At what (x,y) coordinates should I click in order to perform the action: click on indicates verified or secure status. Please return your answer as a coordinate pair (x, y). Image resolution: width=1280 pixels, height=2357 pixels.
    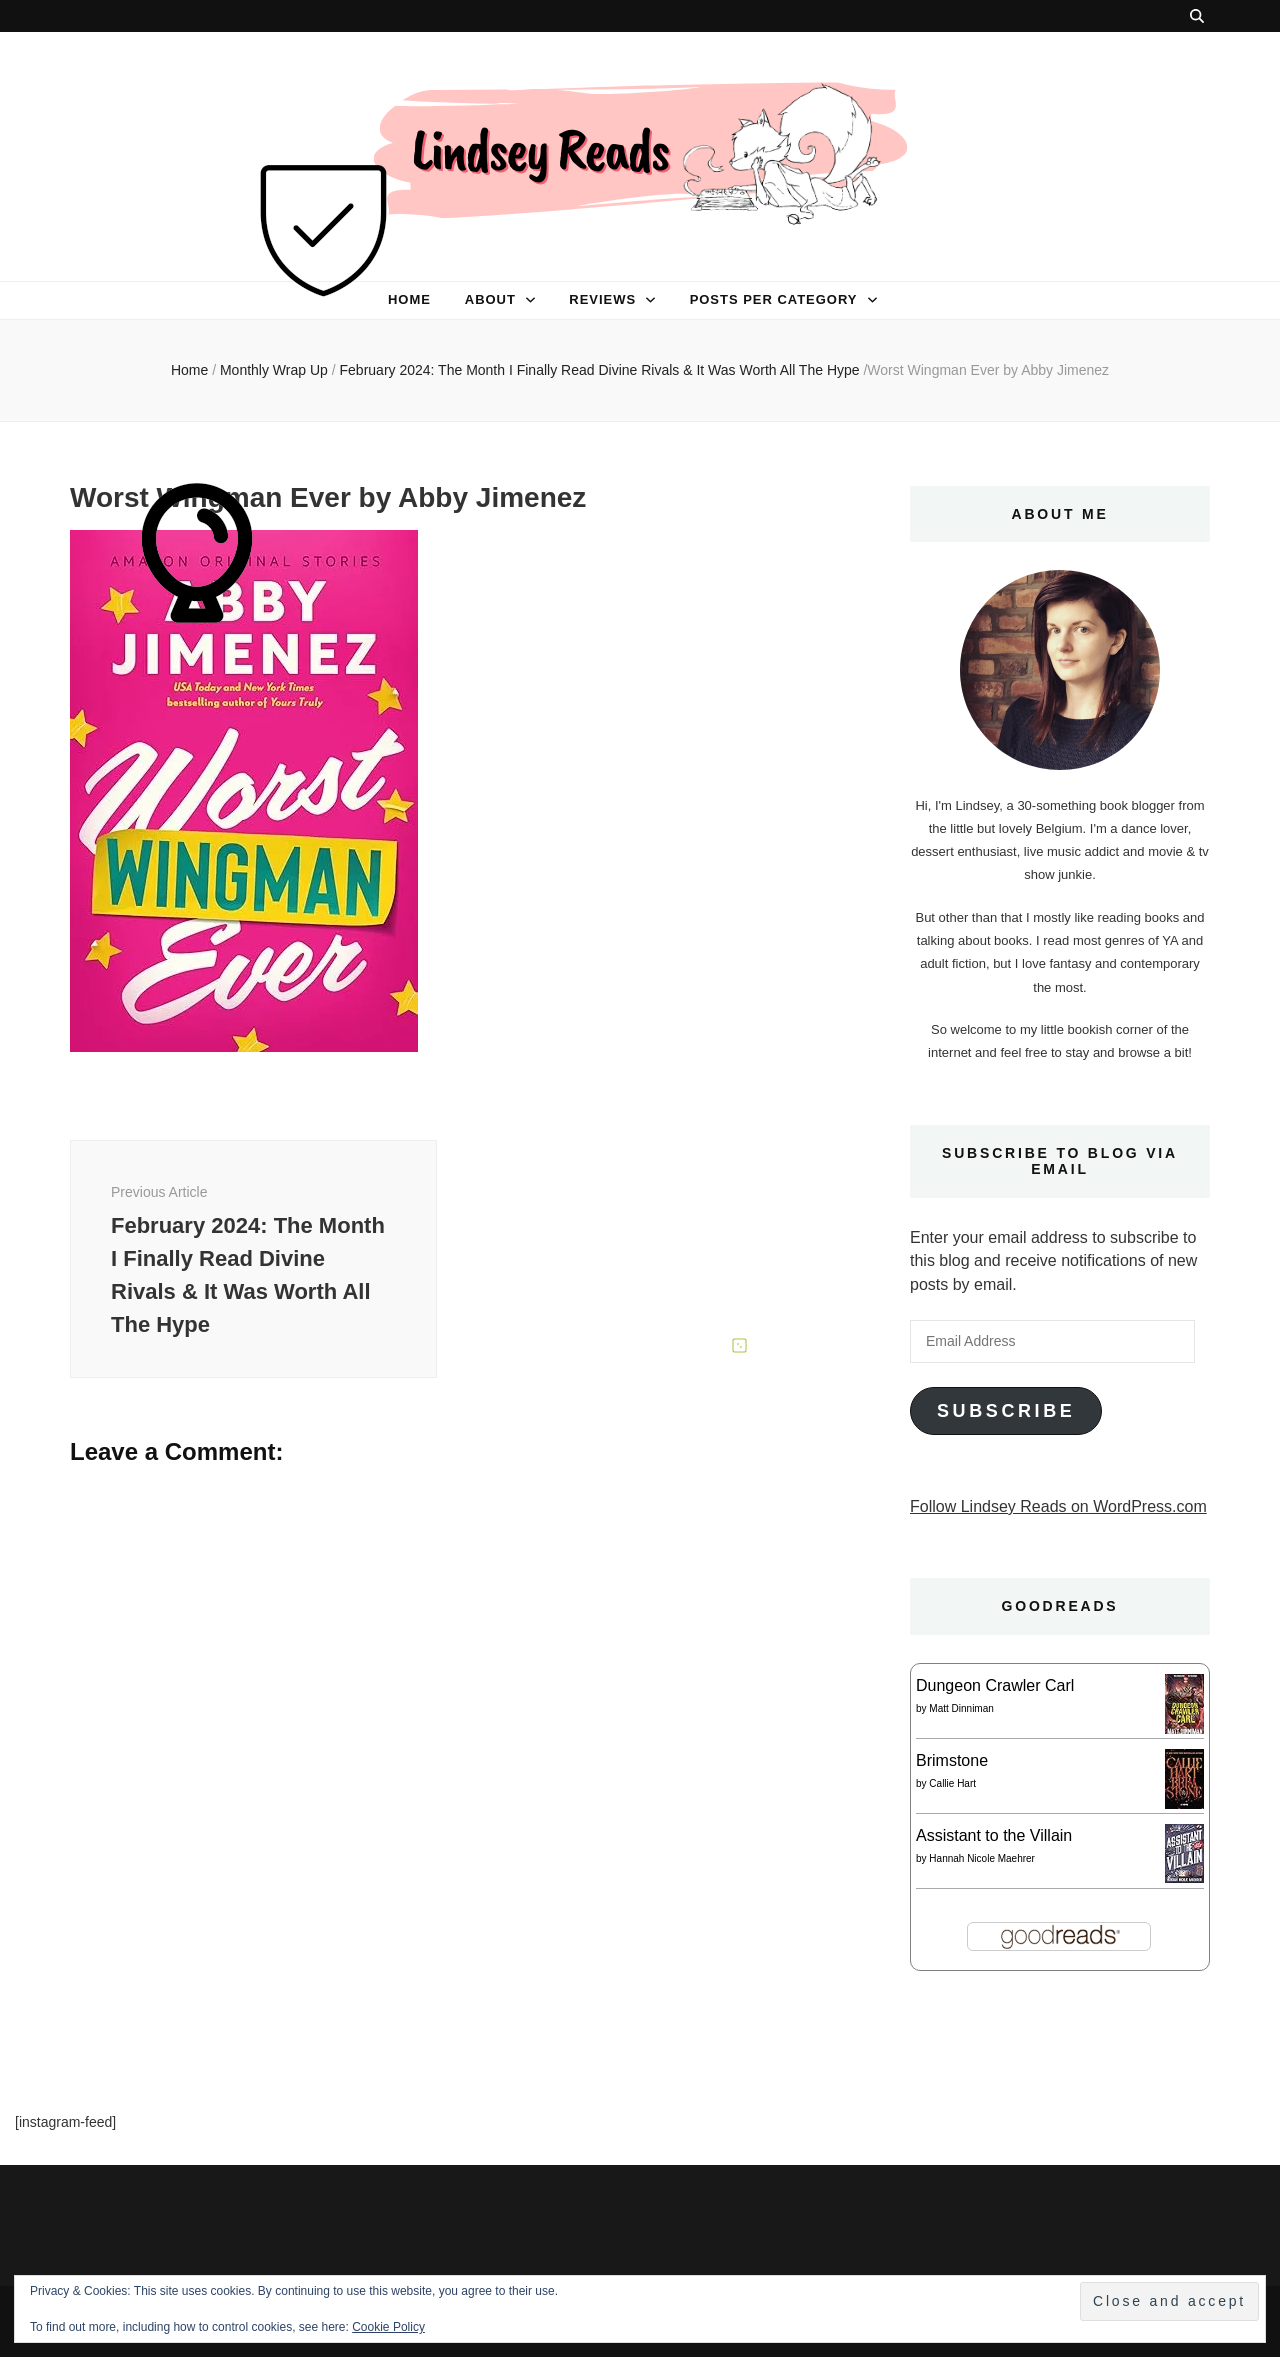
    Looking at the image, I should click on (323, 222).